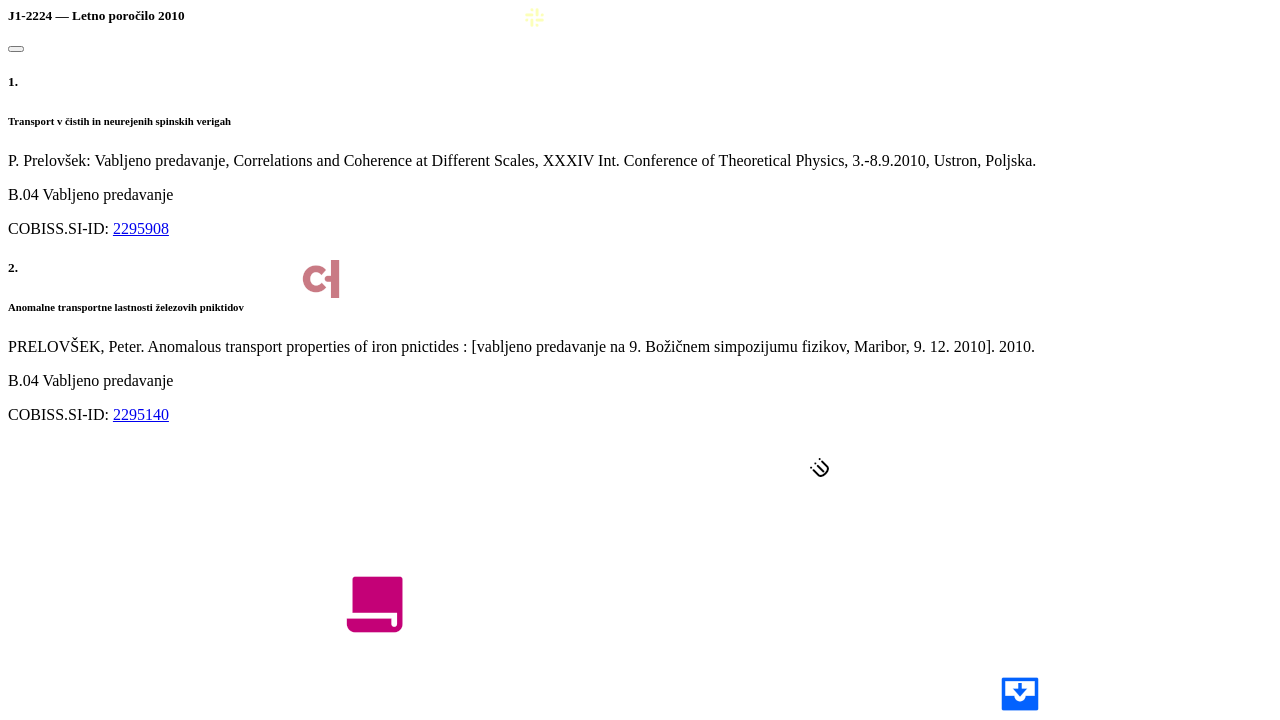  What do you see at coordinates (819, 467) in the screenshot?
I see `i3 window manager logo` at bounding box center [819, 467].